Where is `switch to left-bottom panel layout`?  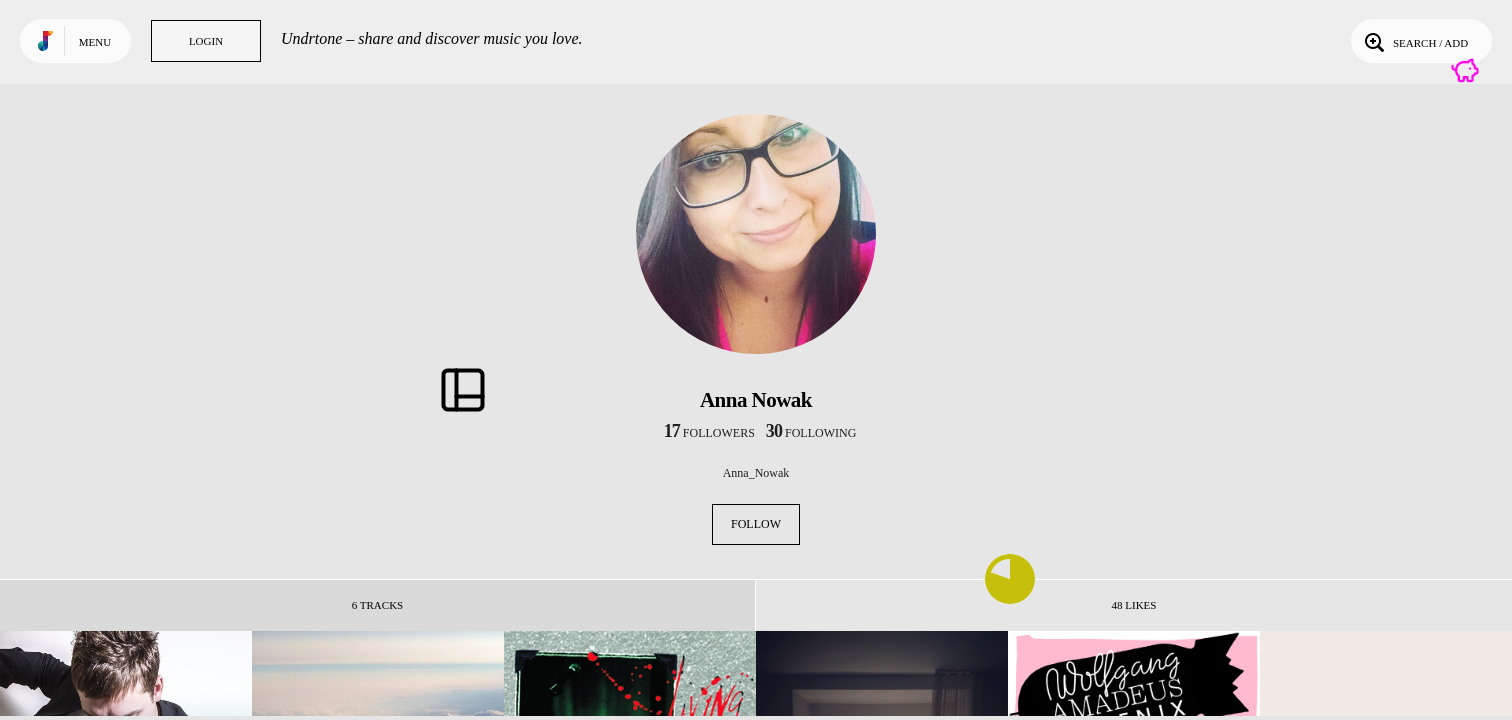 switch to left-bottom panel layout is located at coordinates (463, 390).